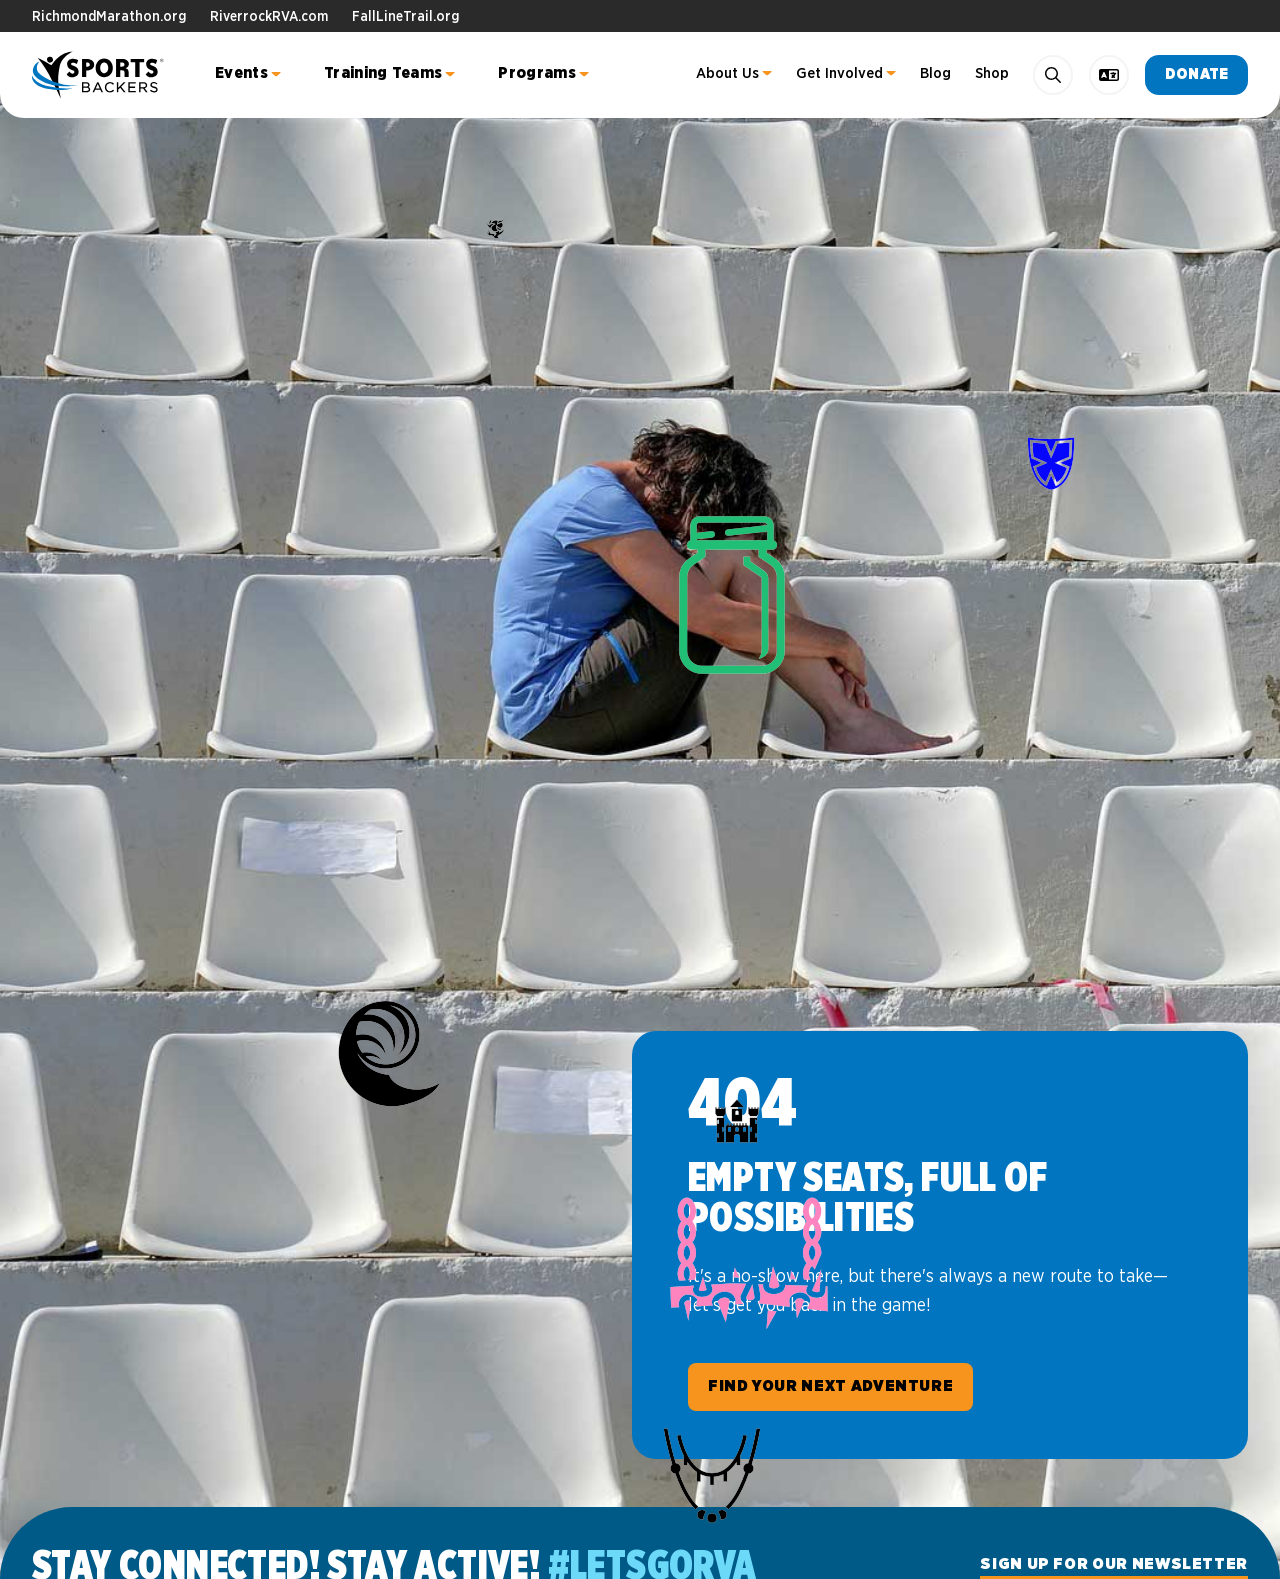 The width and height of the screenshot is (1280, 1579). I want to click on select spiked trunk trap or obstacle, so click(749, 1279).